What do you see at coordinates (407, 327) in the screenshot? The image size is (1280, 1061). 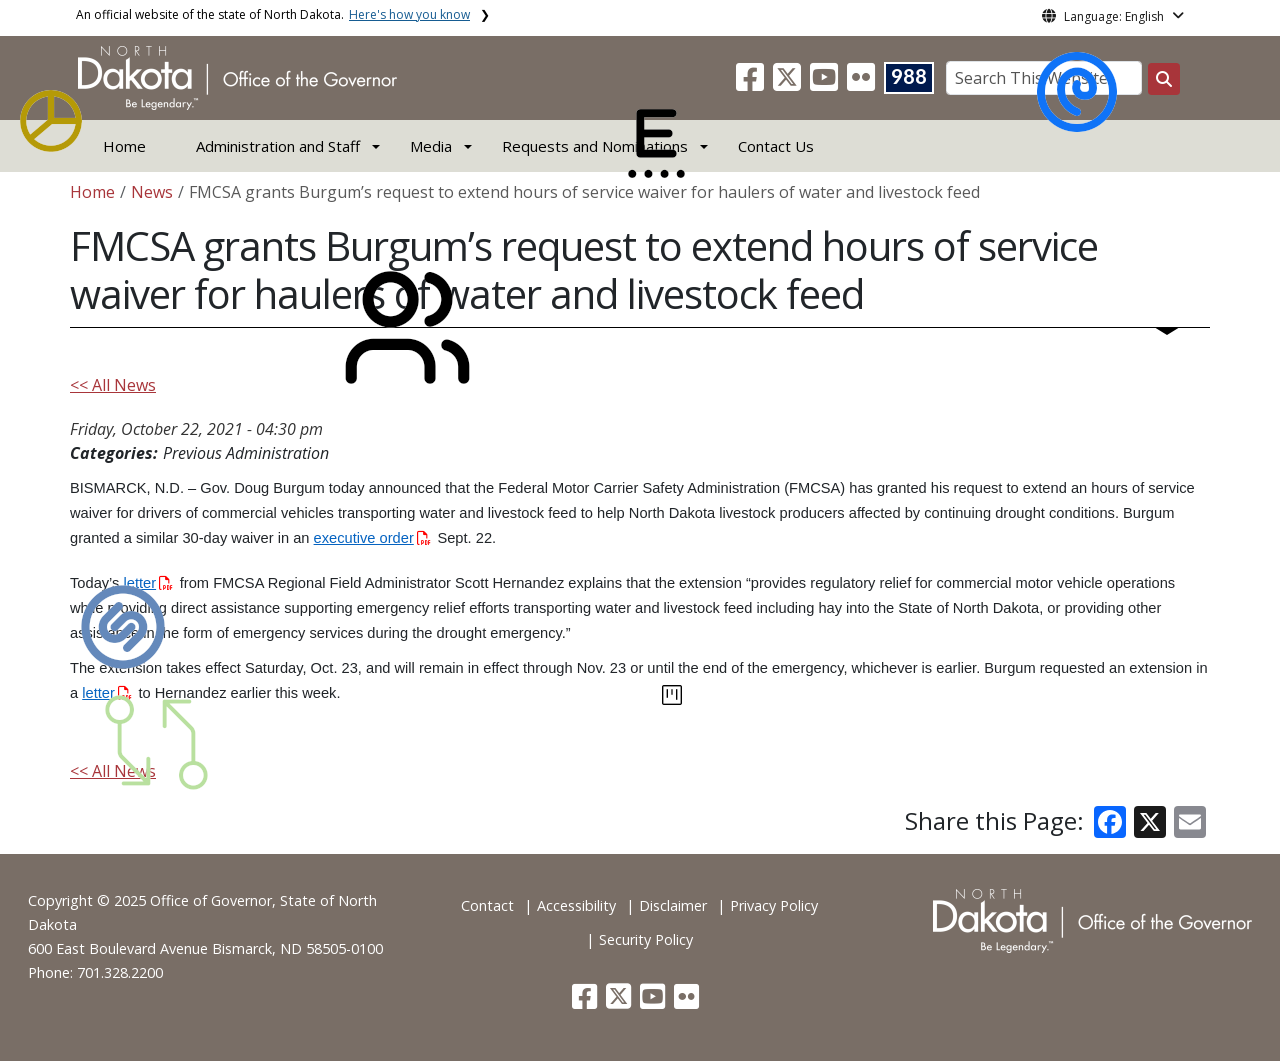 I see `view all users or team members` at bounding box center [407, 327].